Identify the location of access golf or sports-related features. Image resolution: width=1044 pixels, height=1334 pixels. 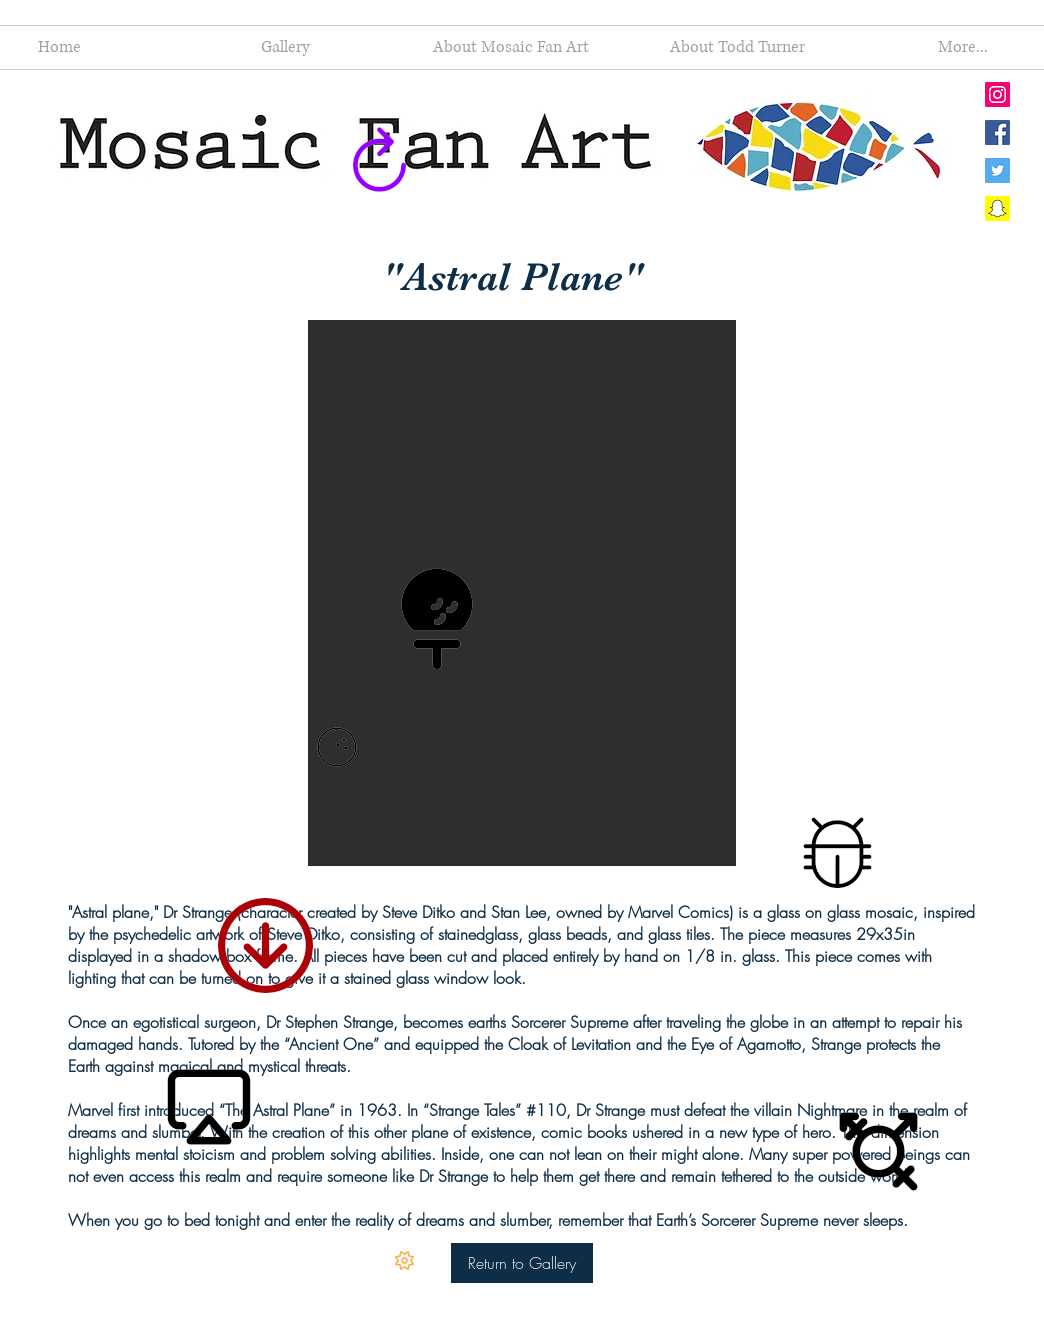
(437, 616).